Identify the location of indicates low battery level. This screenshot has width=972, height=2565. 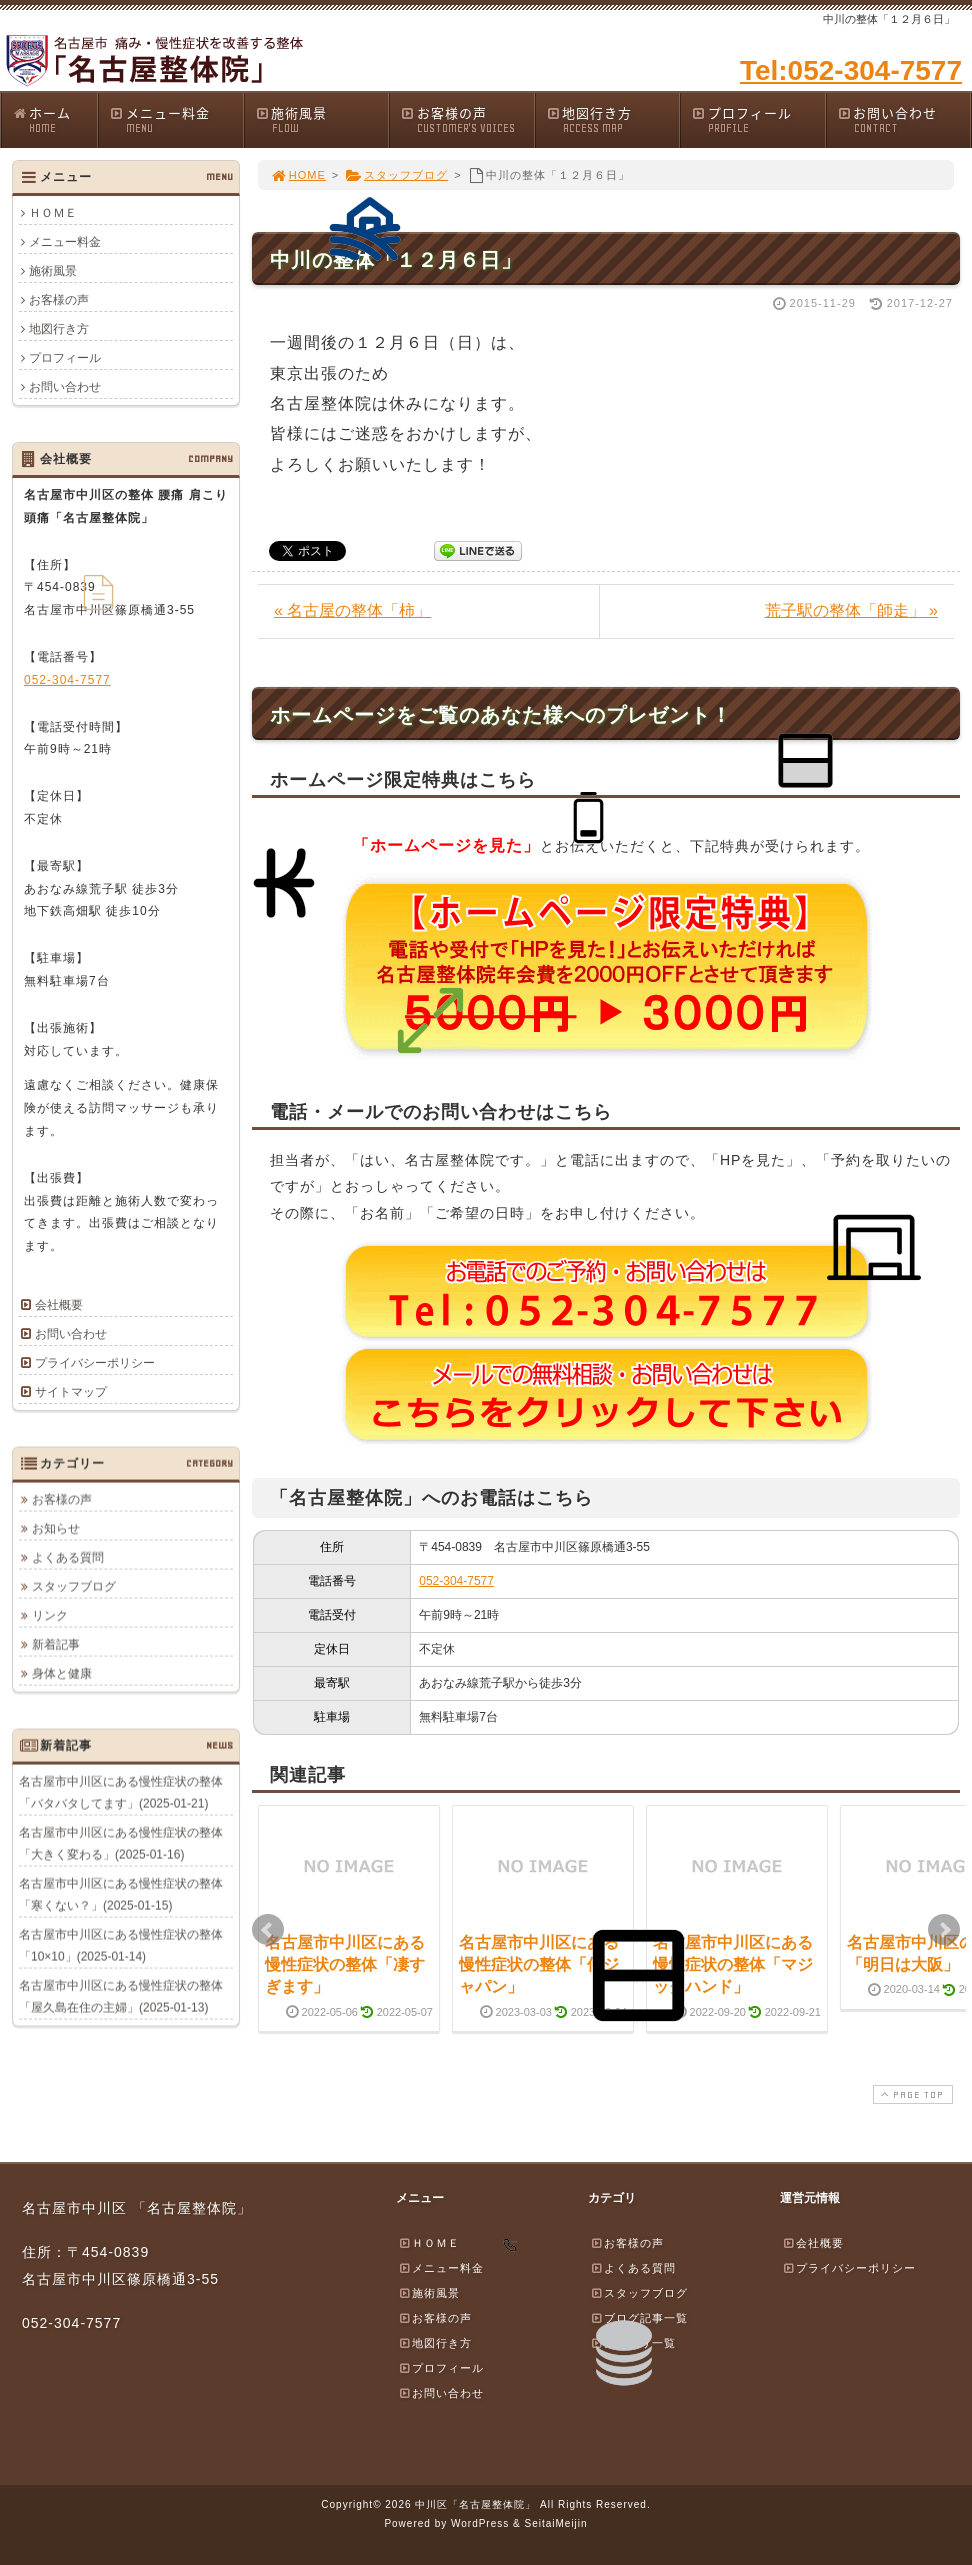
(588, 818).